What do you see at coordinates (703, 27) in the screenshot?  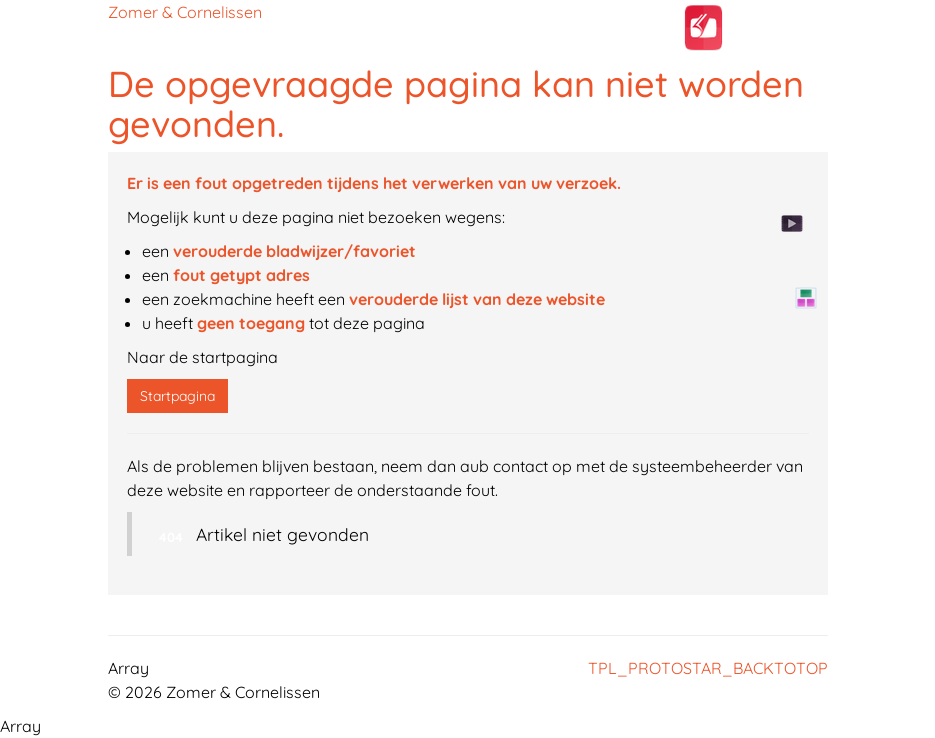 I see `an eps vector image file` at bounding box center [703, 27].